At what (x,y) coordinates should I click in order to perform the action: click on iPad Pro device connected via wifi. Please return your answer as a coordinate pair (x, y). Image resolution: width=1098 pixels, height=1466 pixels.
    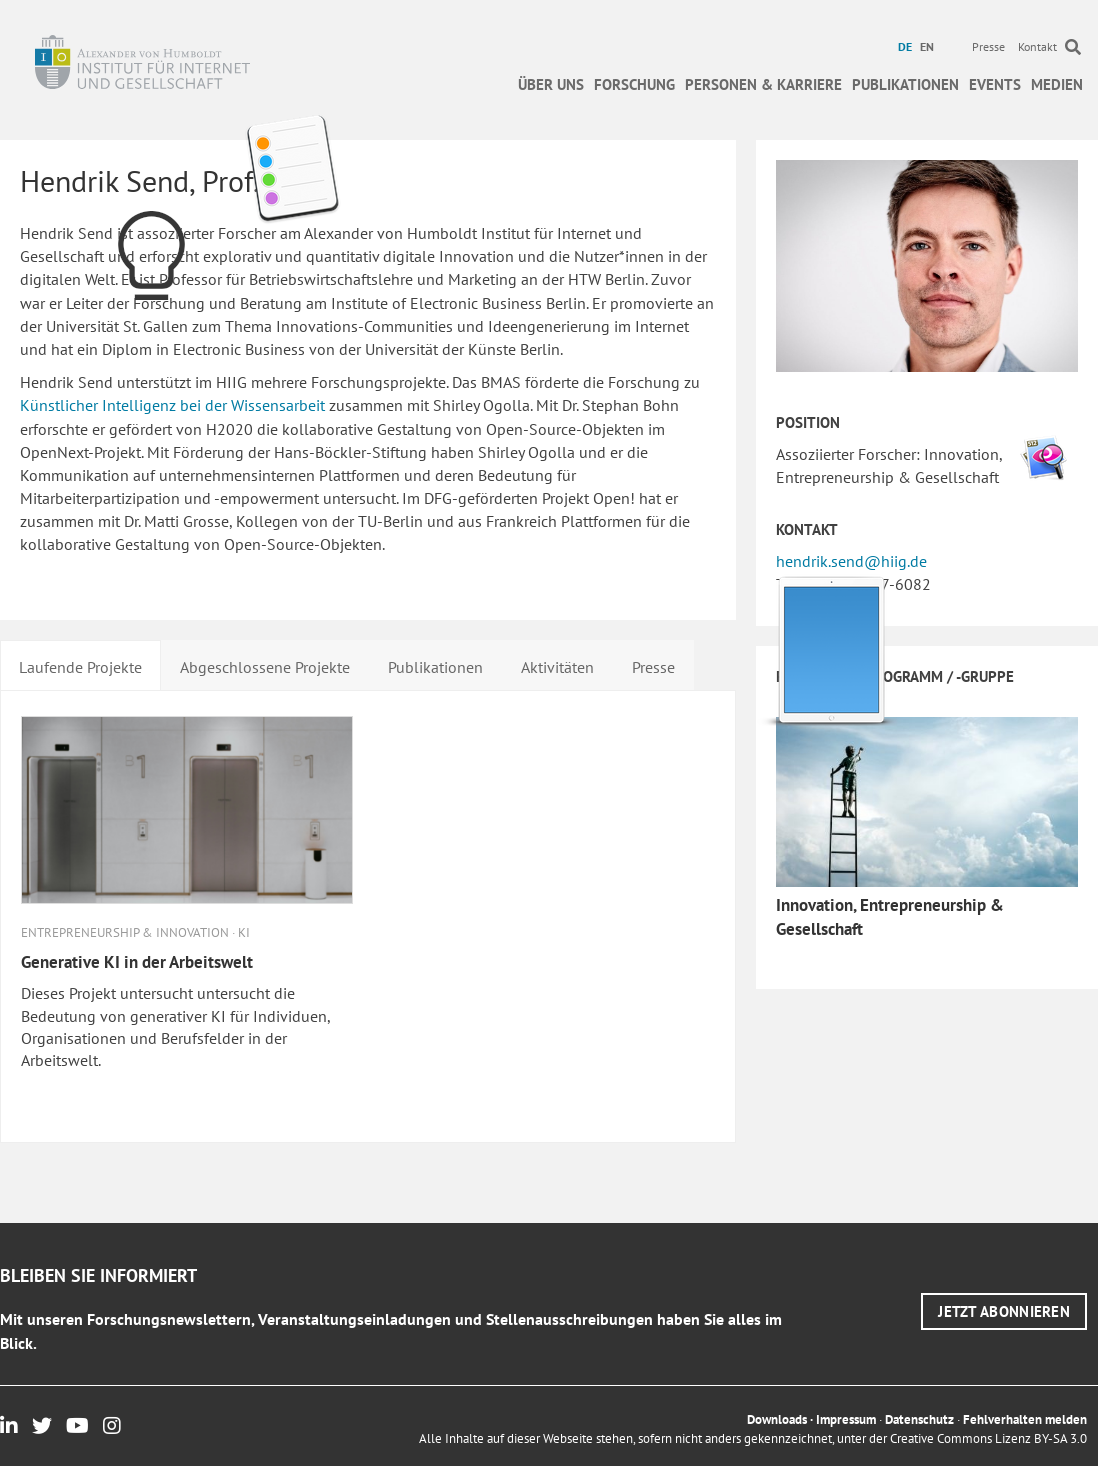
    Looking at the image, I should click on (831, 650).